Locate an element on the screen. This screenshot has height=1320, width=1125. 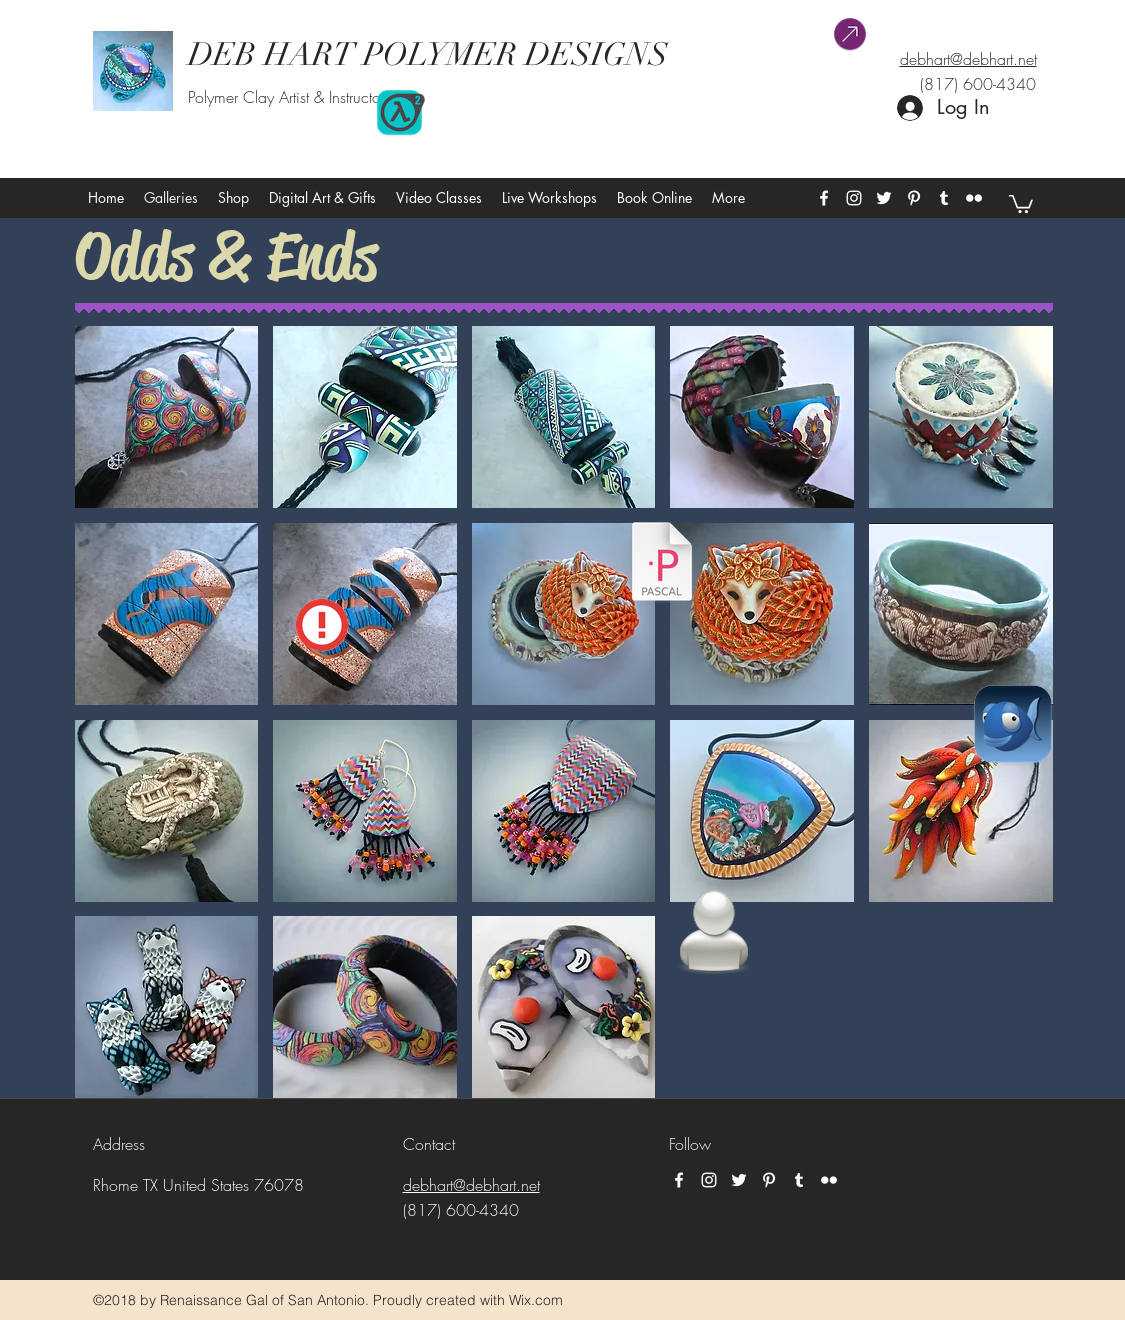
a pascal programming language source file is located at coordinates (662, 563).